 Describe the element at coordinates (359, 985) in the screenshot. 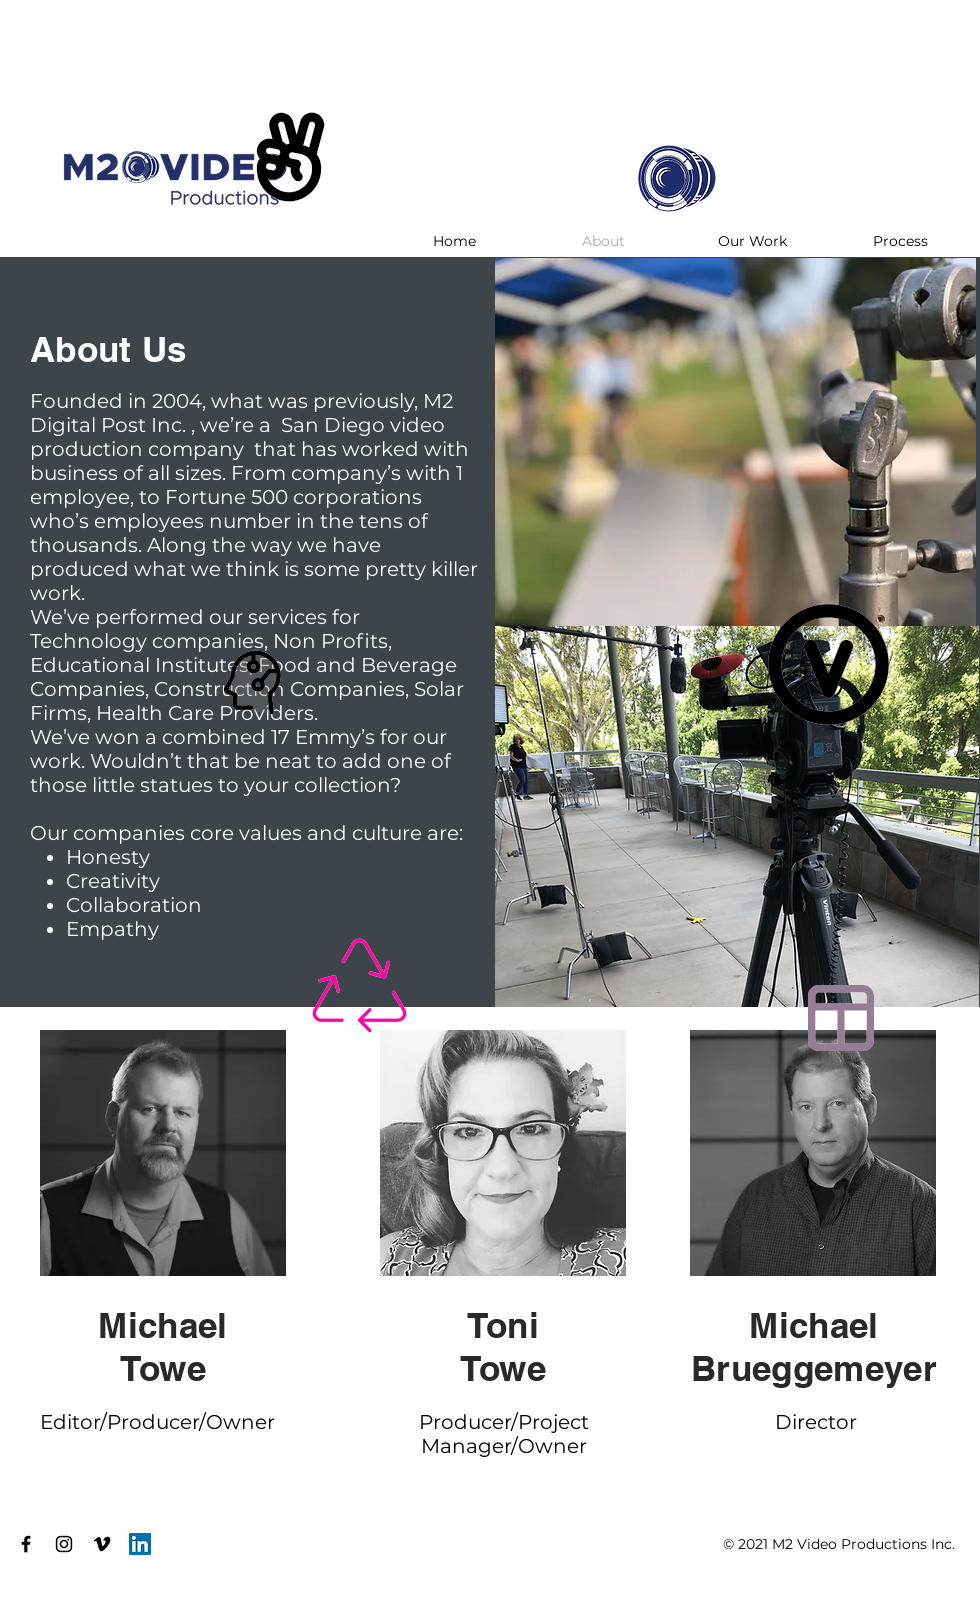

I see `recycle or move item to trash` at that location.